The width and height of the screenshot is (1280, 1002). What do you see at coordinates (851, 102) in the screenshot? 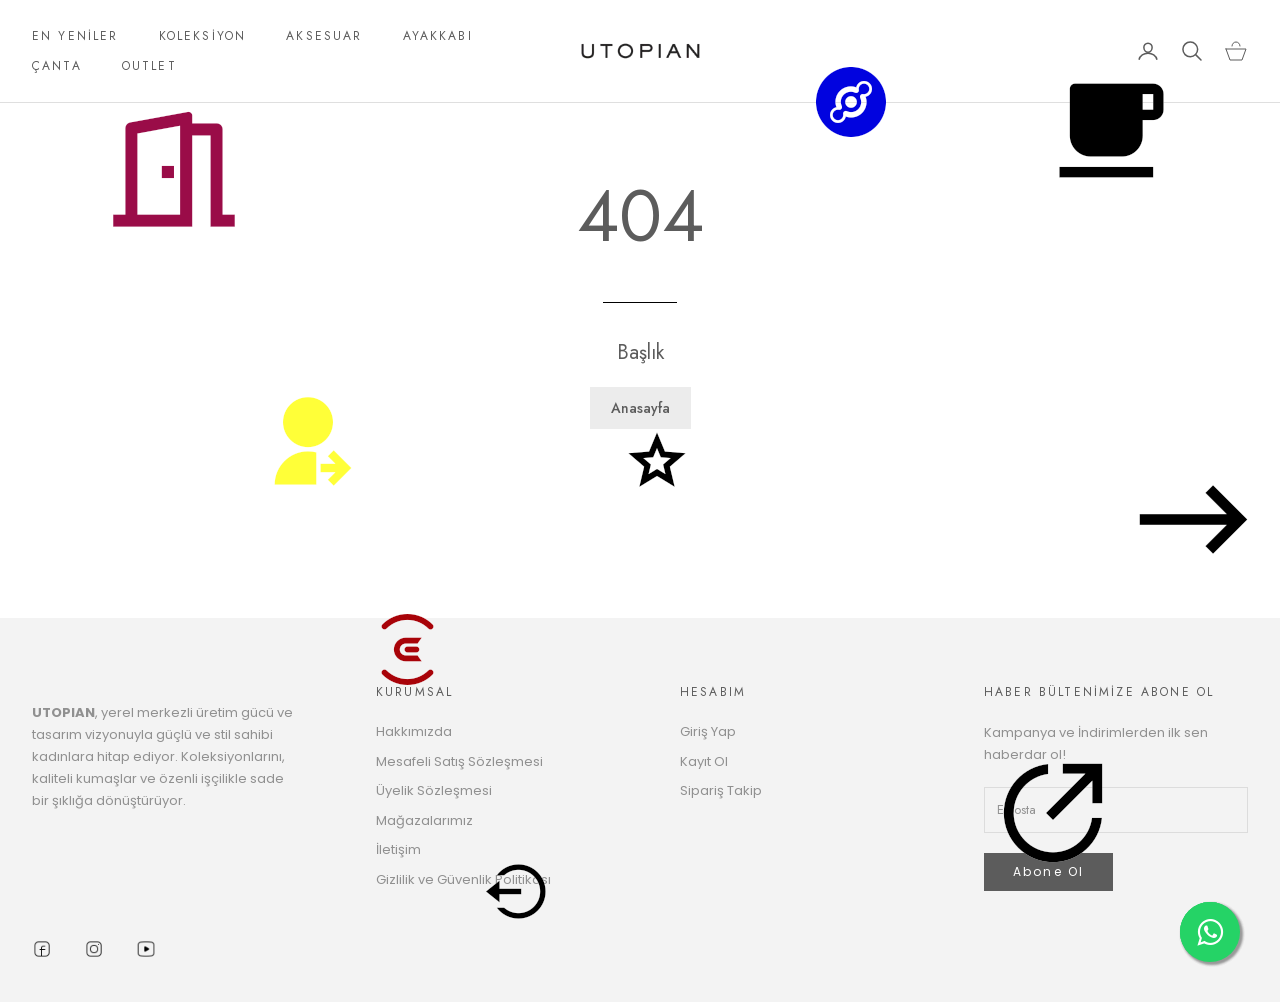
I see `open the Helium network app` at bounding box center [851, 102].